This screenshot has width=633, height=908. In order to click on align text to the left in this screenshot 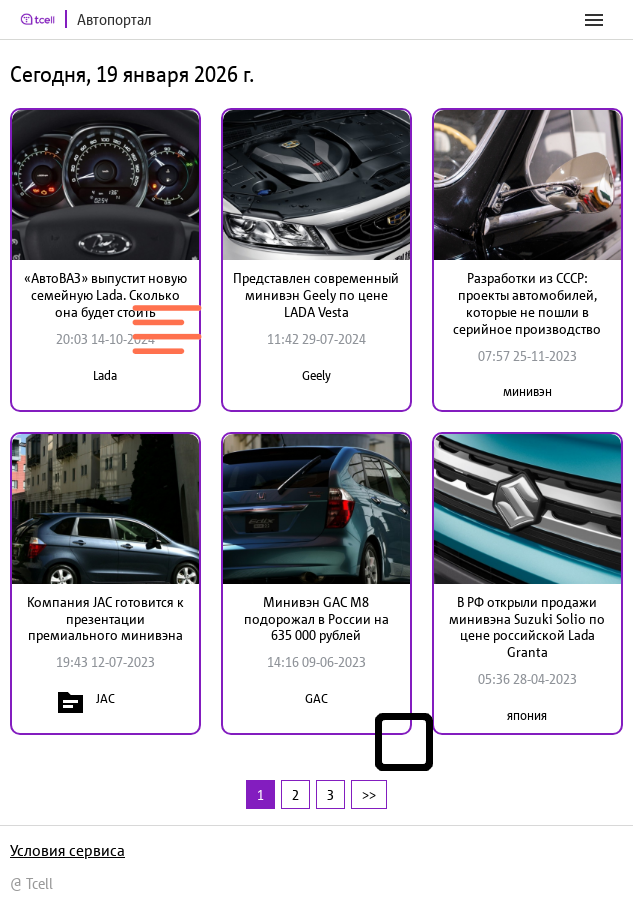, I will do `click(167, 331)`.